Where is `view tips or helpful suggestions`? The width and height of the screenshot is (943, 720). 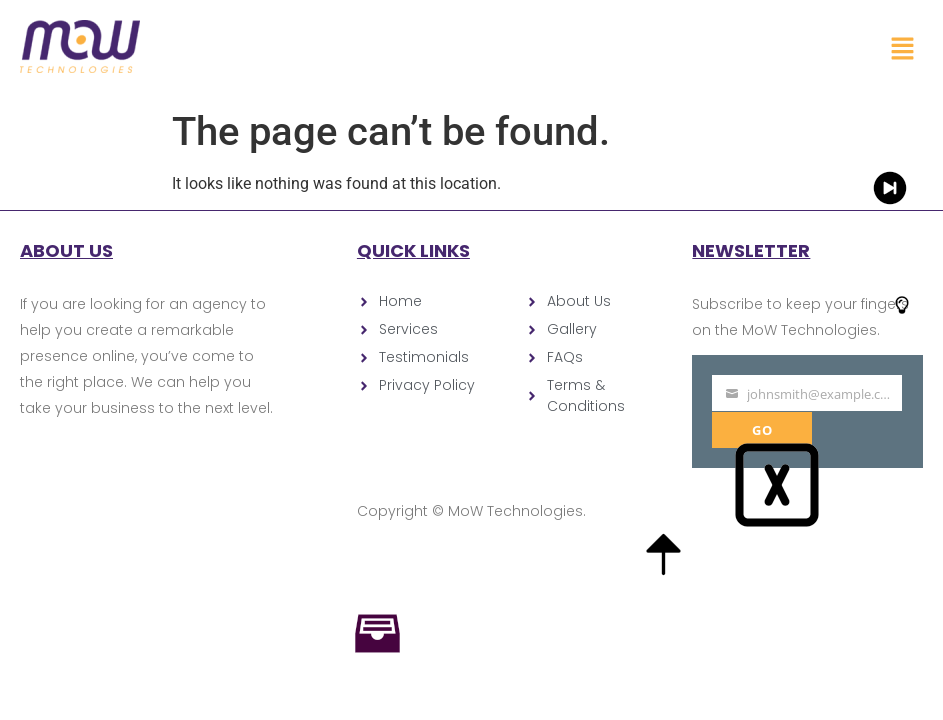 view tips or helpful suggestions is located at coordinates (902, 305).